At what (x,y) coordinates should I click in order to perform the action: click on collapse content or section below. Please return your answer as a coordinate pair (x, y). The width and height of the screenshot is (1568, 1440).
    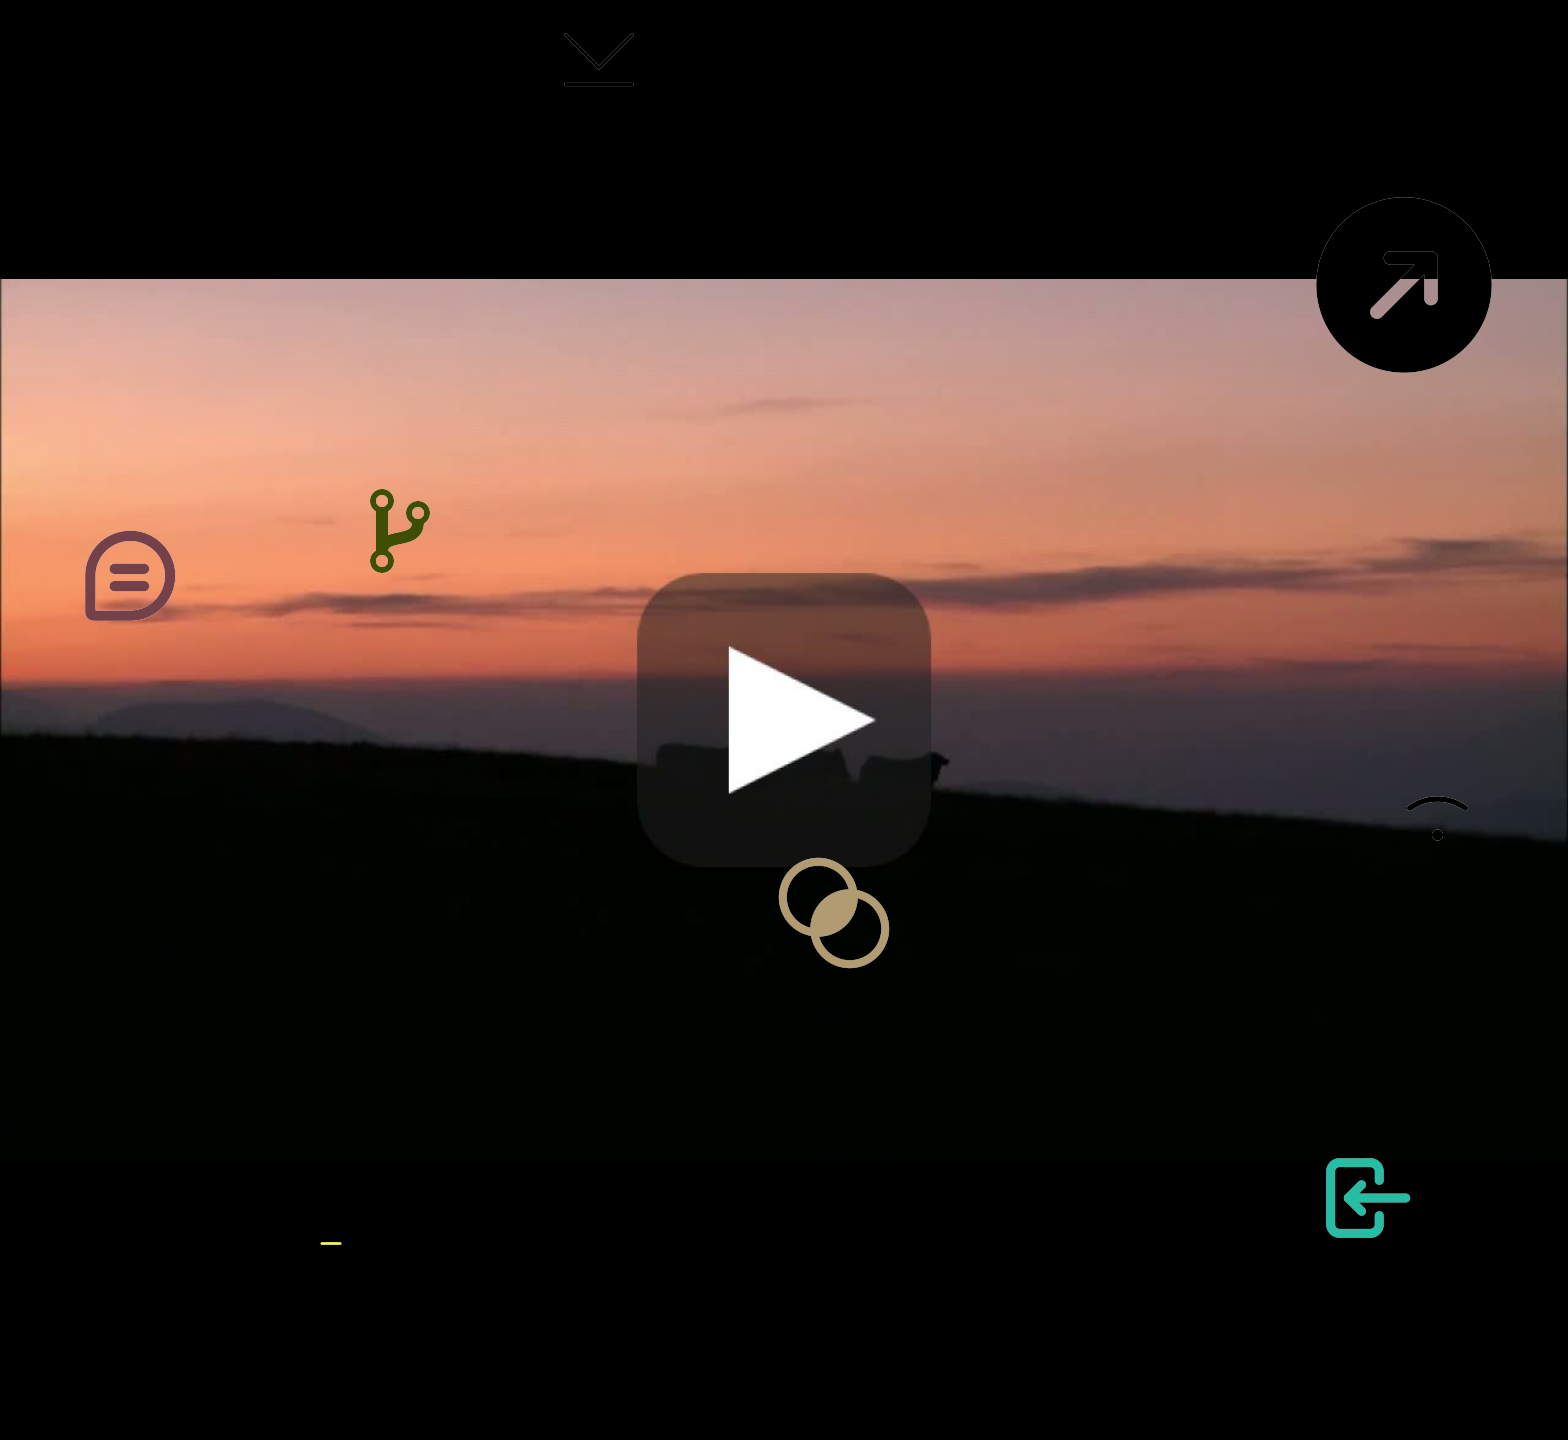
    Looking at the image, I should click on (599, 58).